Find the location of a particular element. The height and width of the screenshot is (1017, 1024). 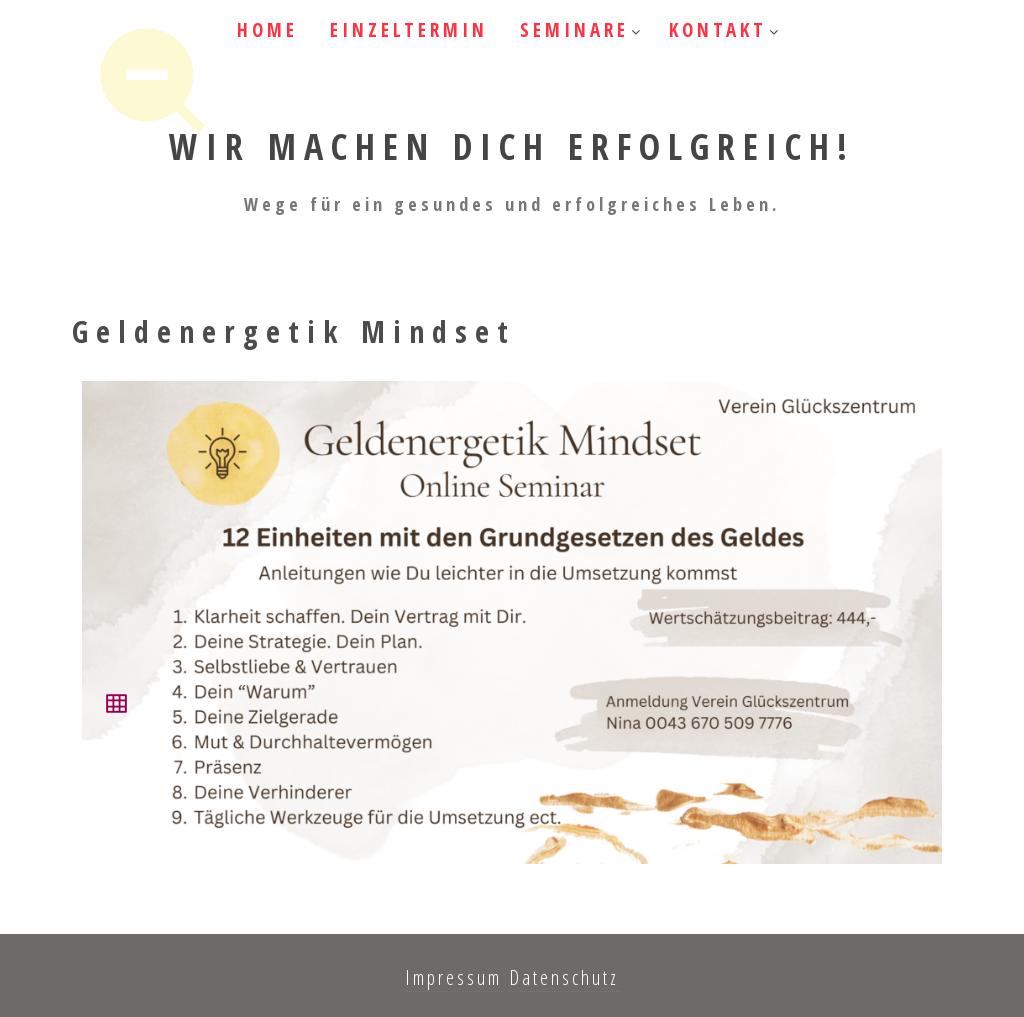

switch to grid view layout is located at coordinates (116, 703).